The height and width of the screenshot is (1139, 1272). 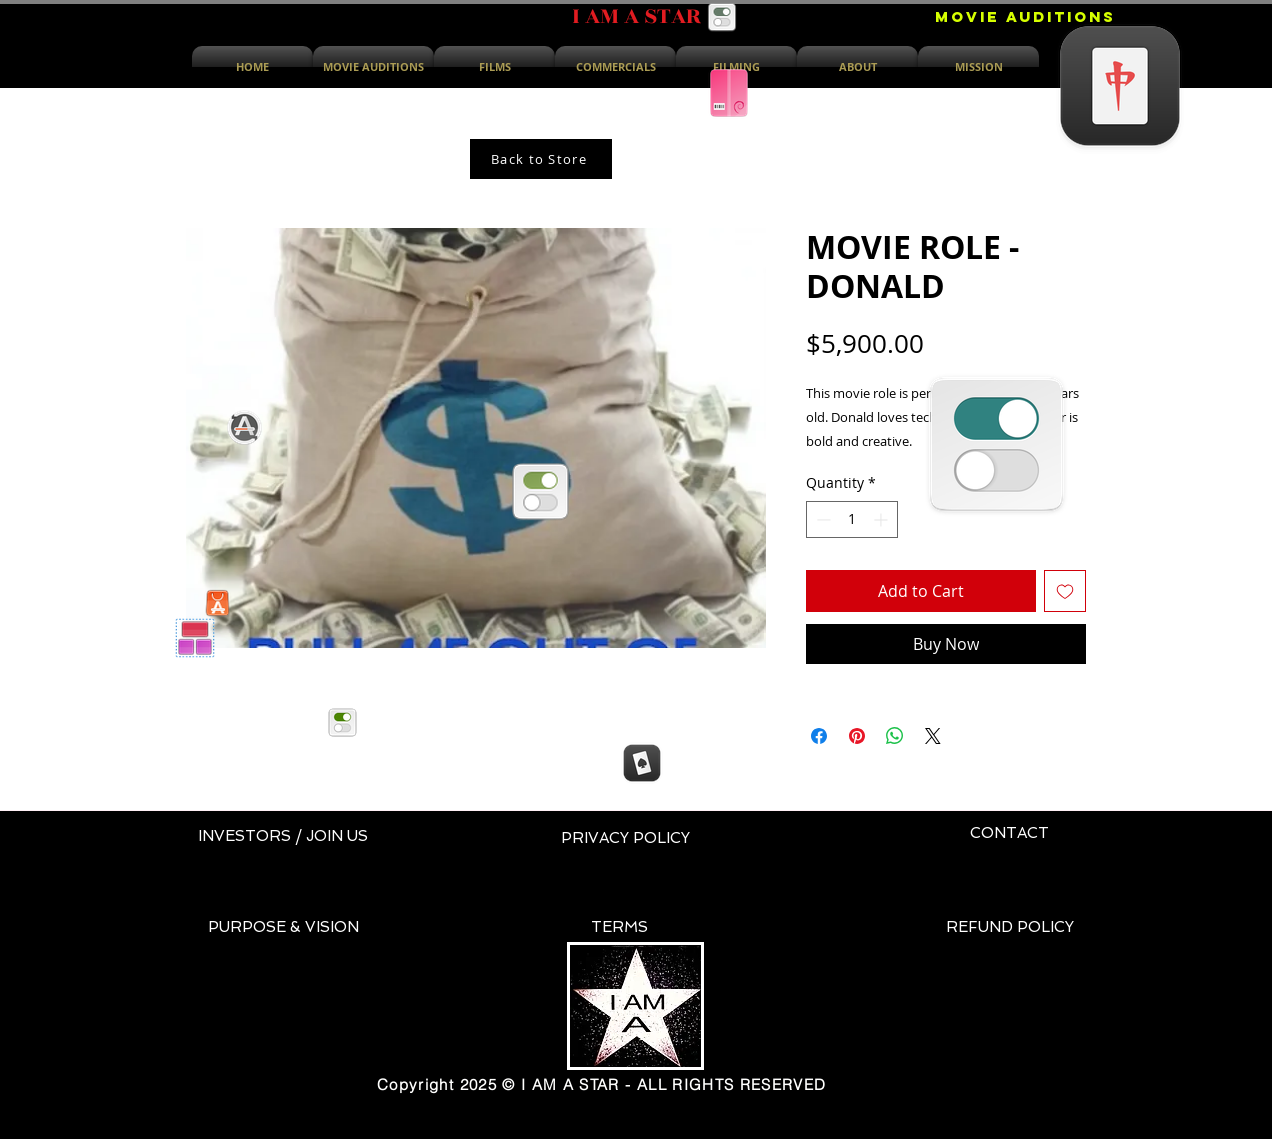 I want to click on check for and install system software updates, so click(x=244, y=427).